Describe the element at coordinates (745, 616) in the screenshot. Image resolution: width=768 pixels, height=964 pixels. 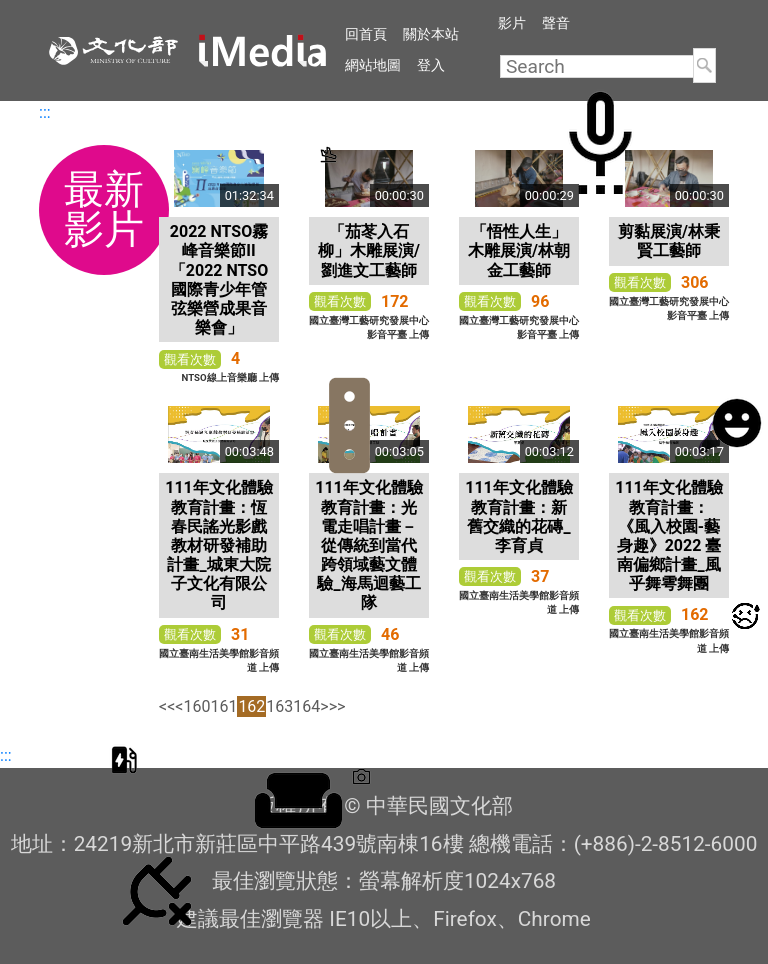
I see `report feeling unwell or sick` at that location.